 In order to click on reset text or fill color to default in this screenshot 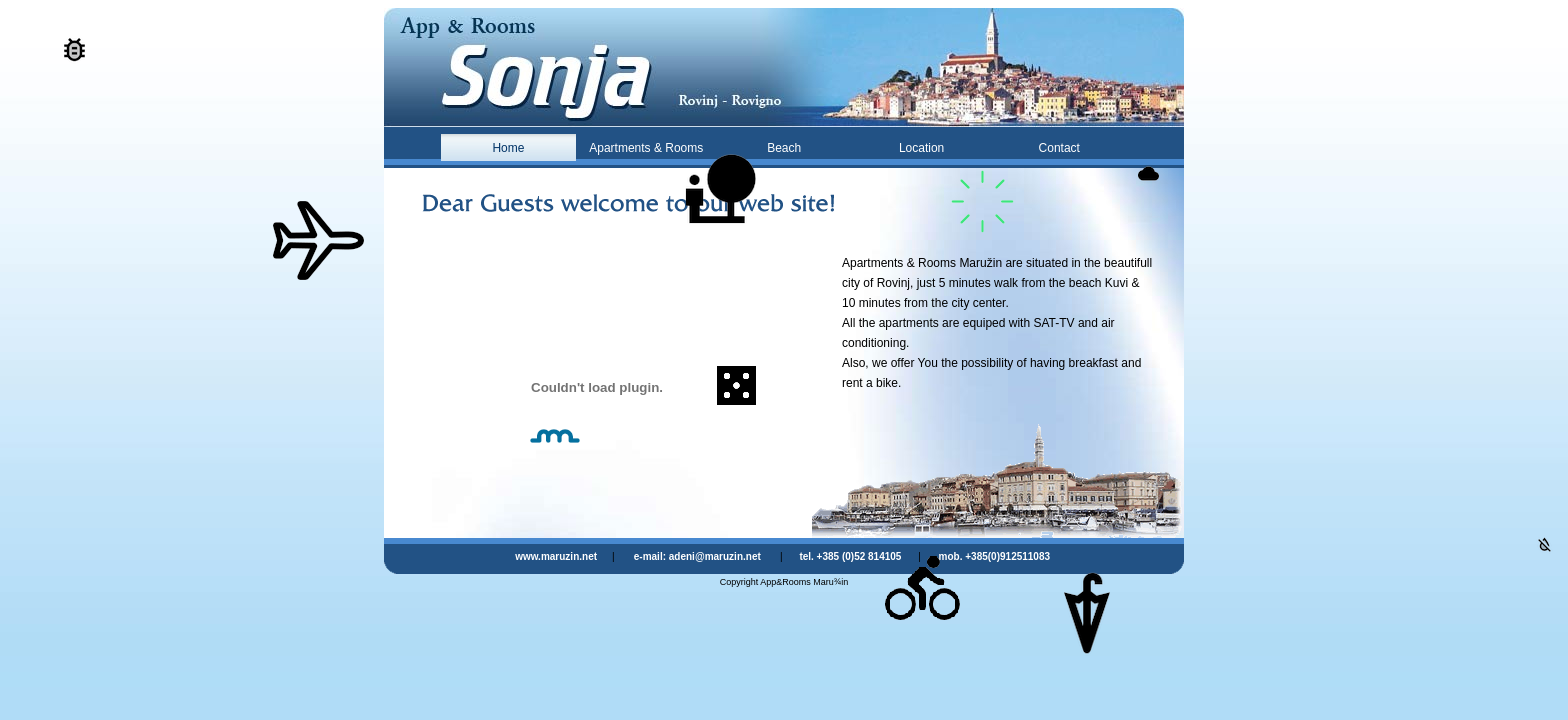, I will do `click(1544, 544)`.